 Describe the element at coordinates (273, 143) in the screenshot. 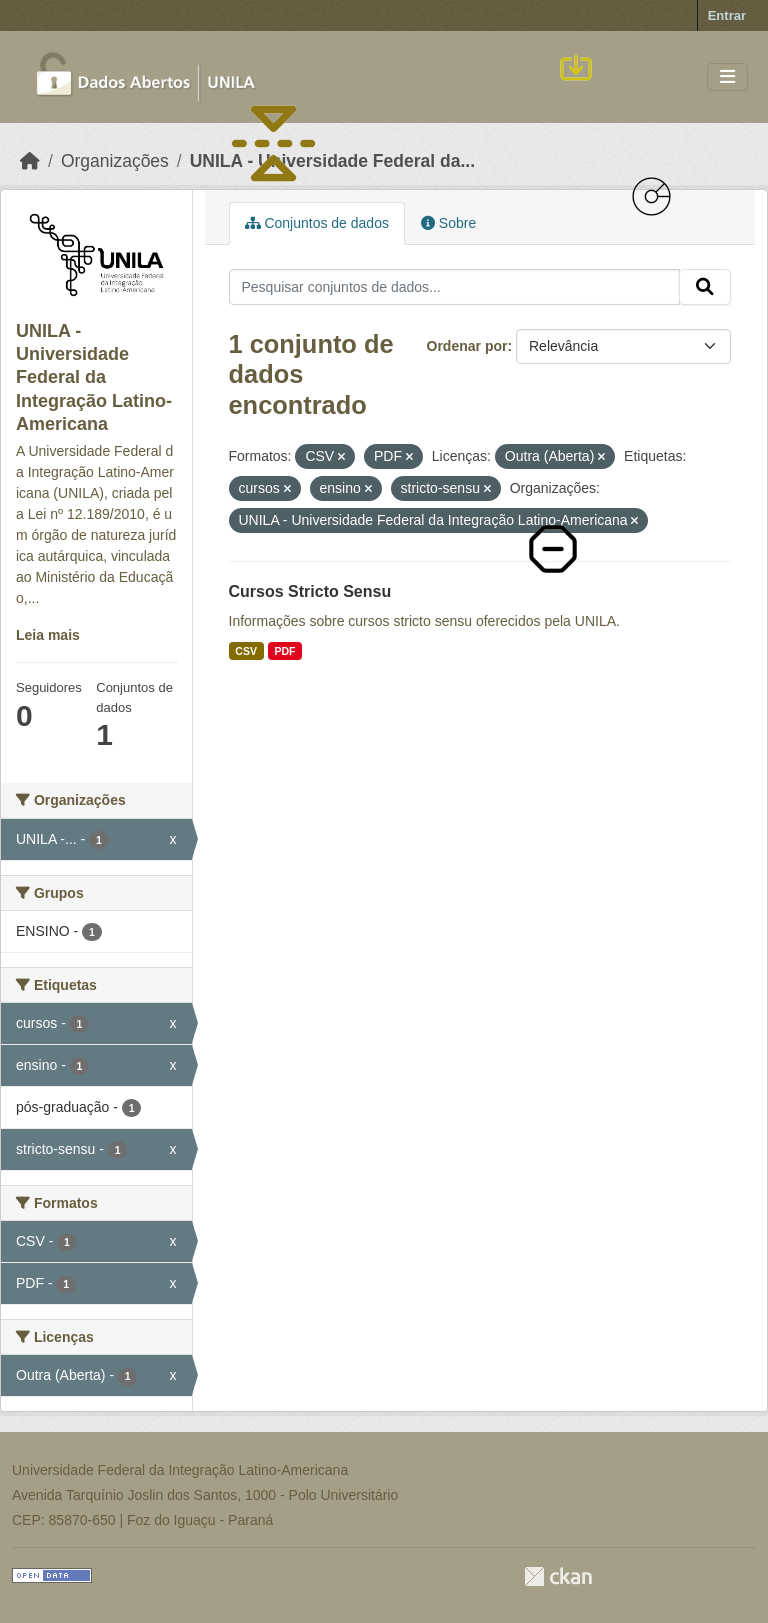

I see `flip image vertically` at that location.